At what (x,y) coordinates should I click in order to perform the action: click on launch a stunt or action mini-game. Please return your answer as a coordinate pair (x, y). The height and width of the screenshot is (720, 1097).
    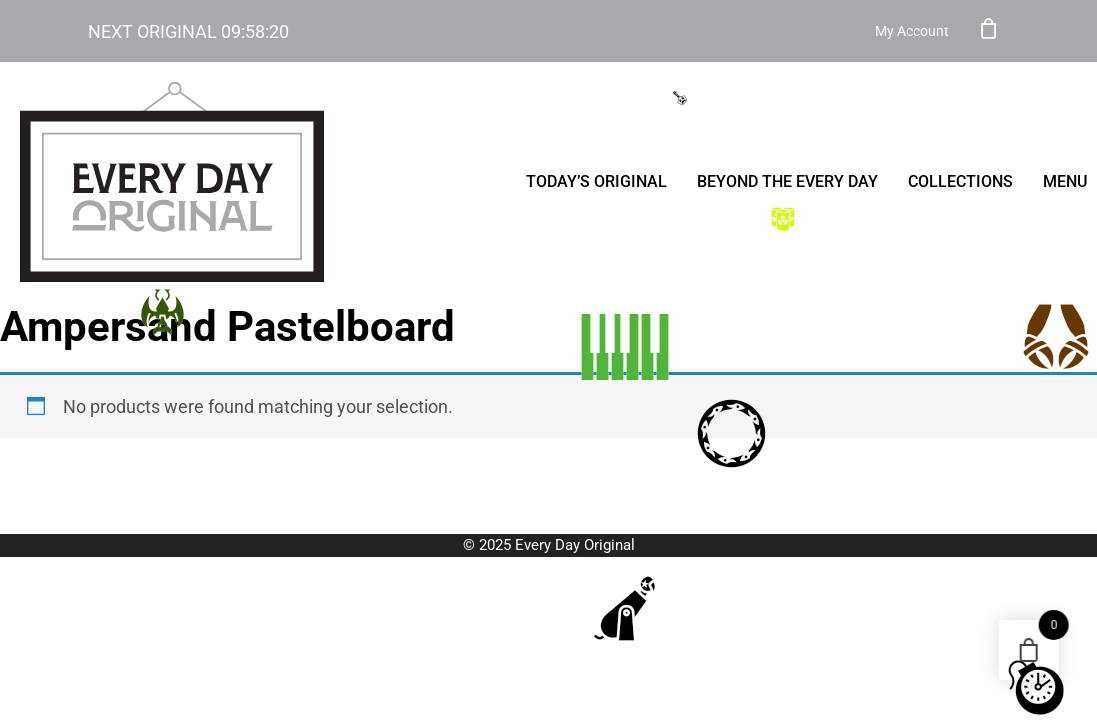
    Looking at the image, I should click on (626, 608).